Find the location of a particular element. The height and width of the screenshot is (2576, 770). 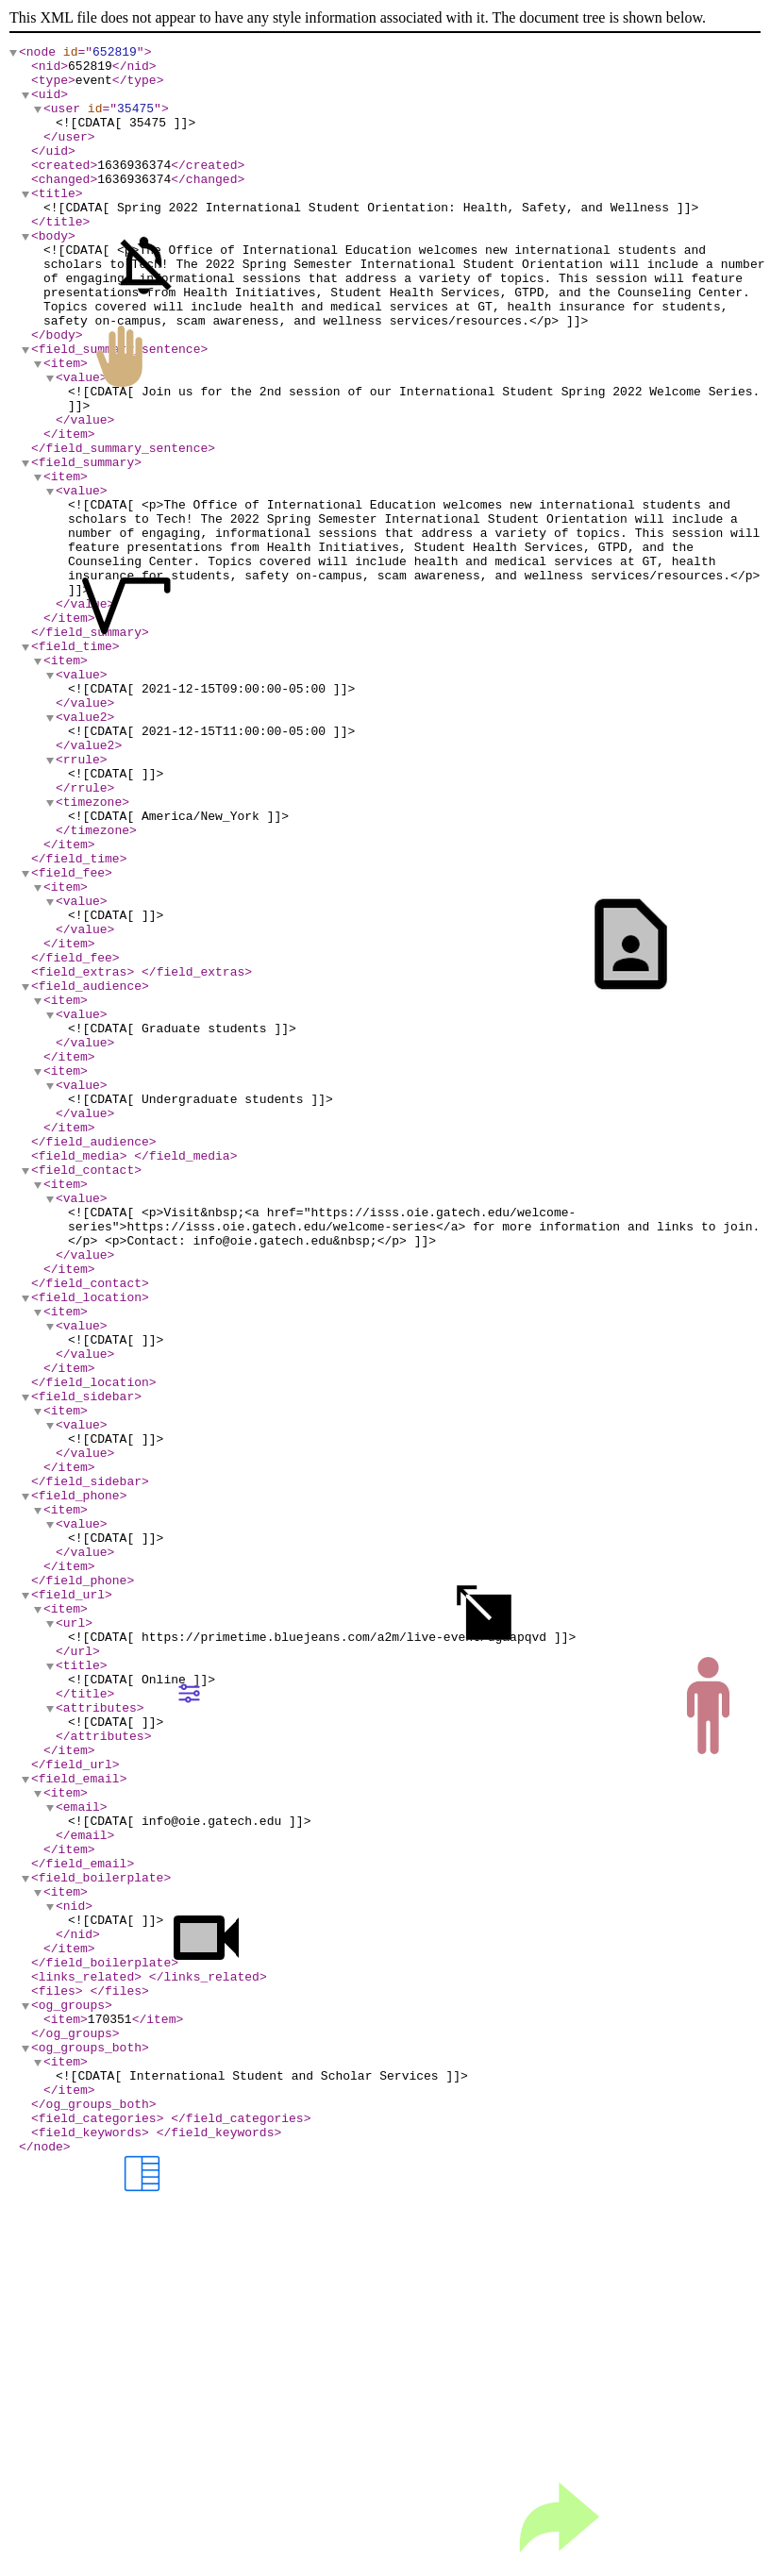

mute notifications is located at coordinates (143, 264).